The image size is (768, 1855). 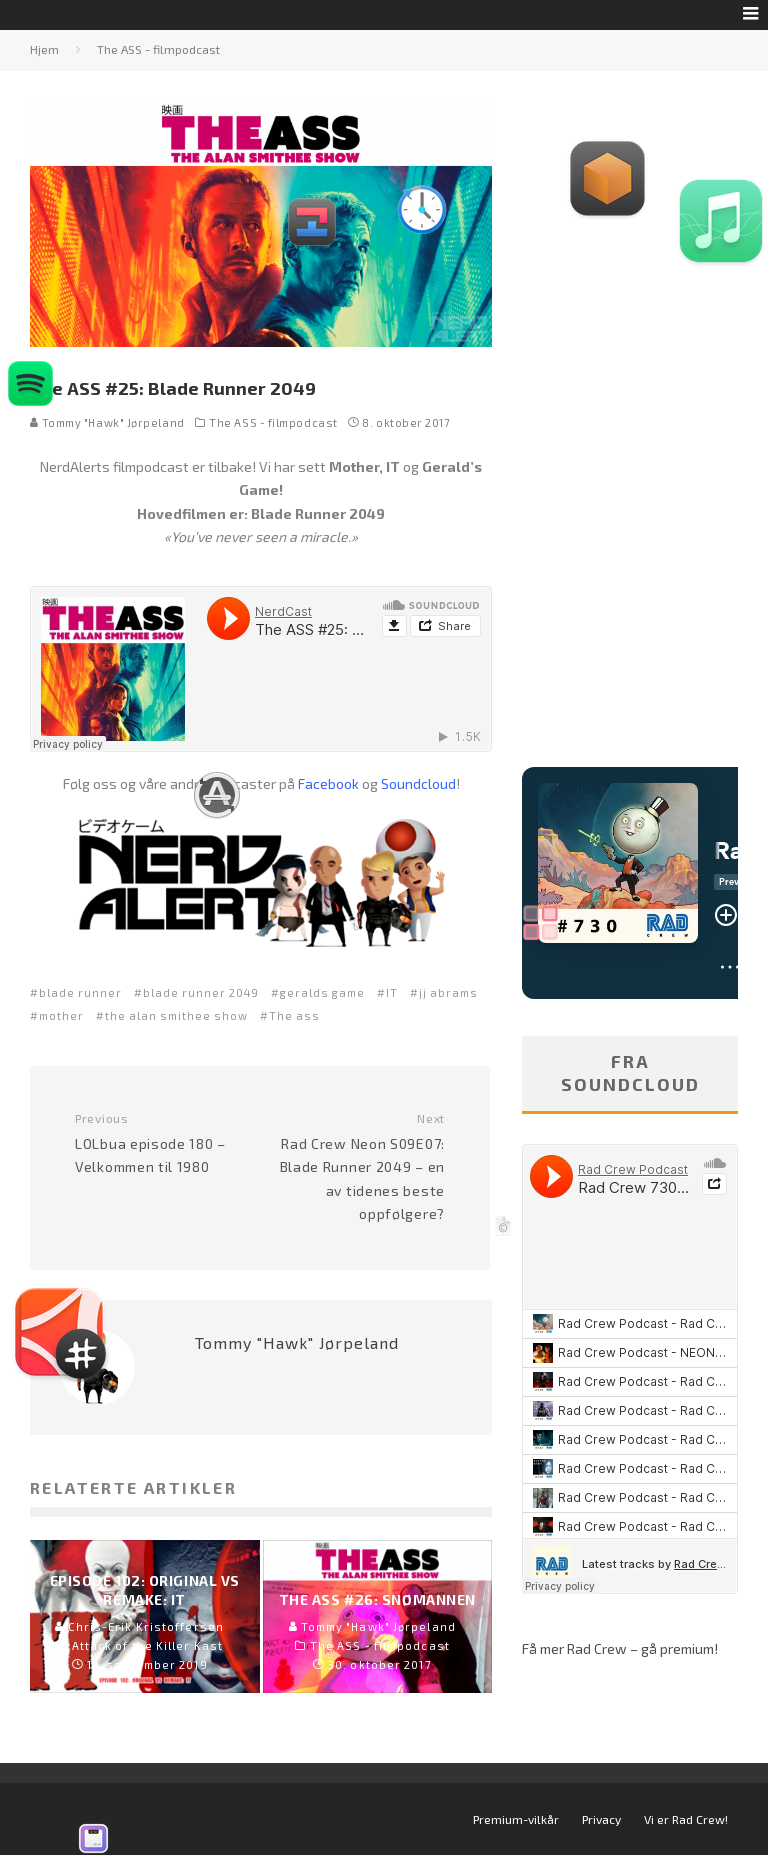 What do you see at coordinates (93, 1838) in the screenshot?
I see `open motrix download manager` at bounding box center [93, 1838].